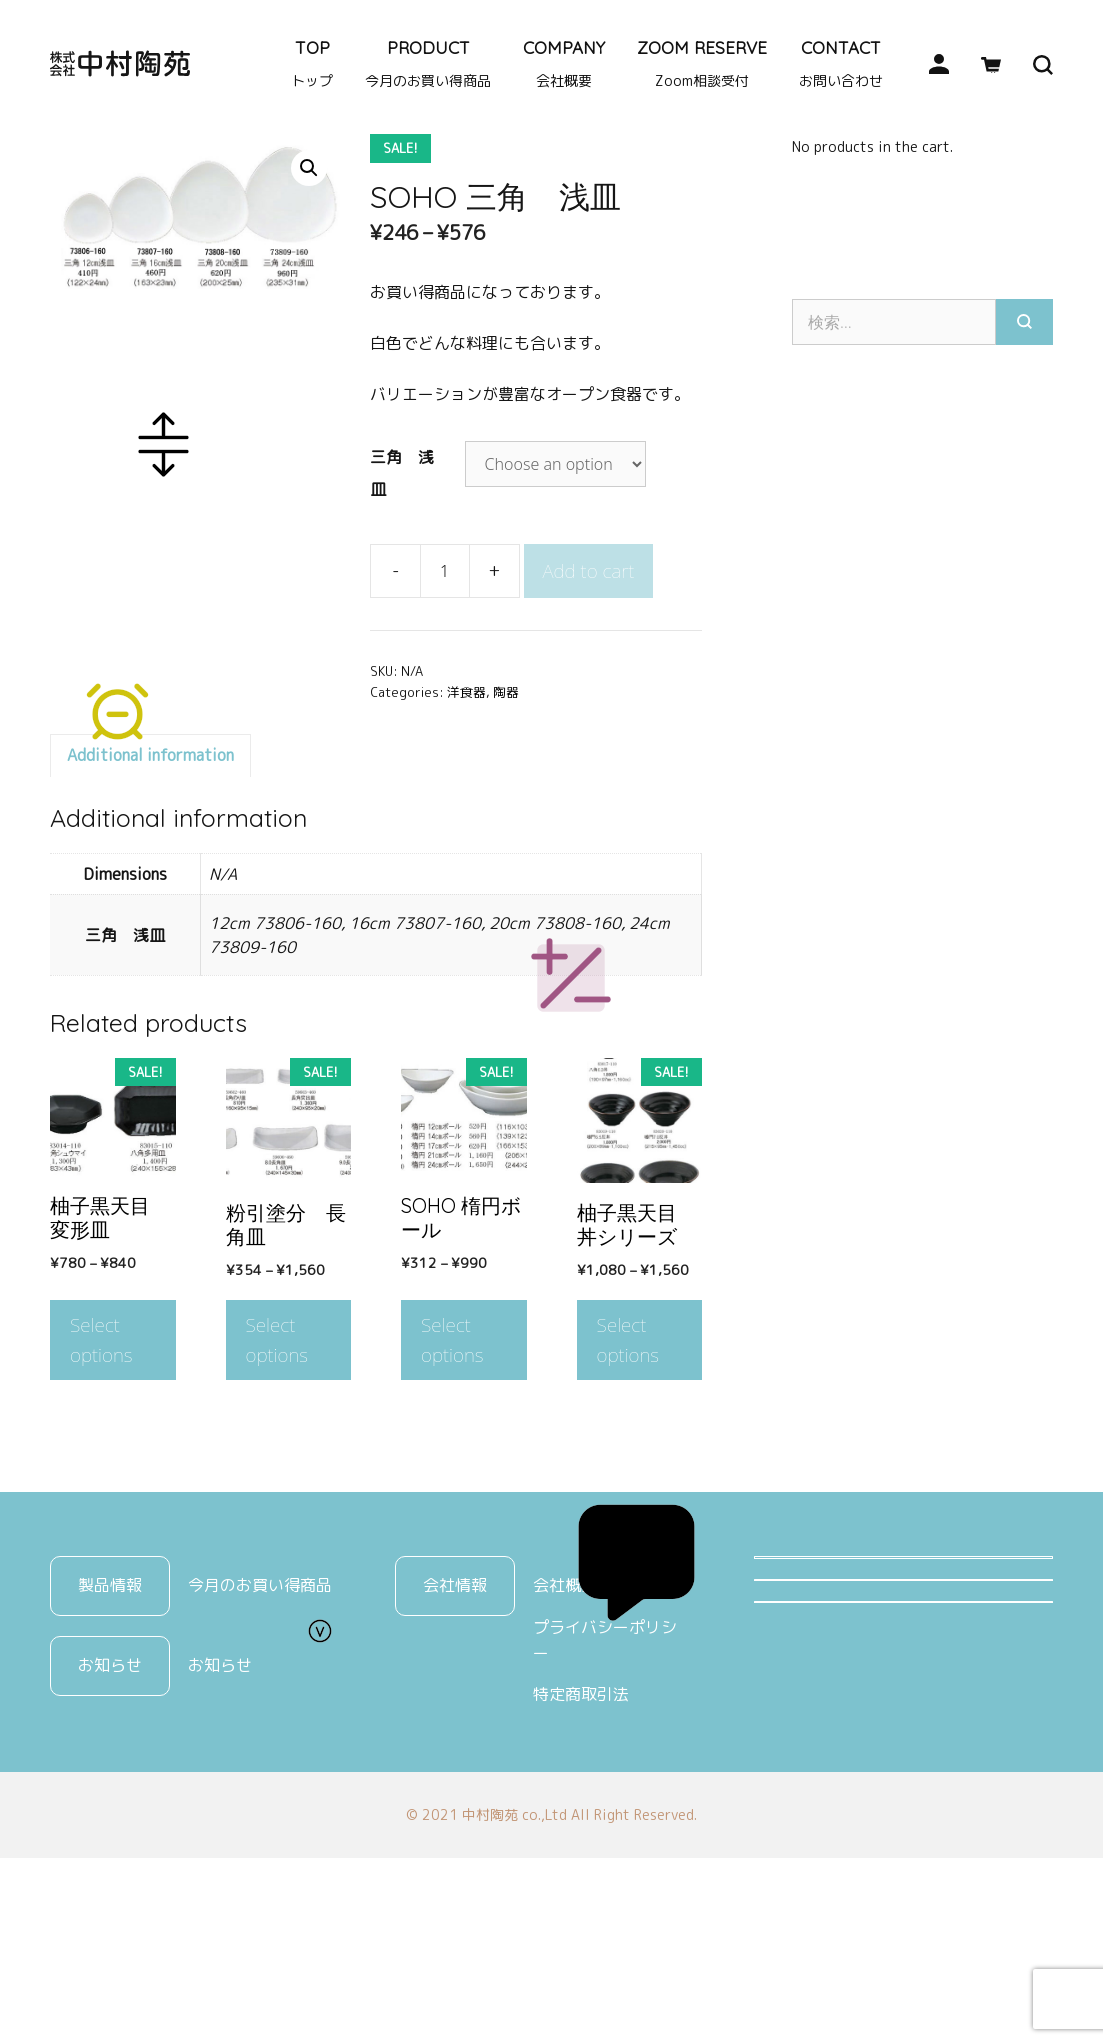 This screenshot has height=2043, width=1103. I want to click on toggle between adding and subtracting values, so click(571, 978).